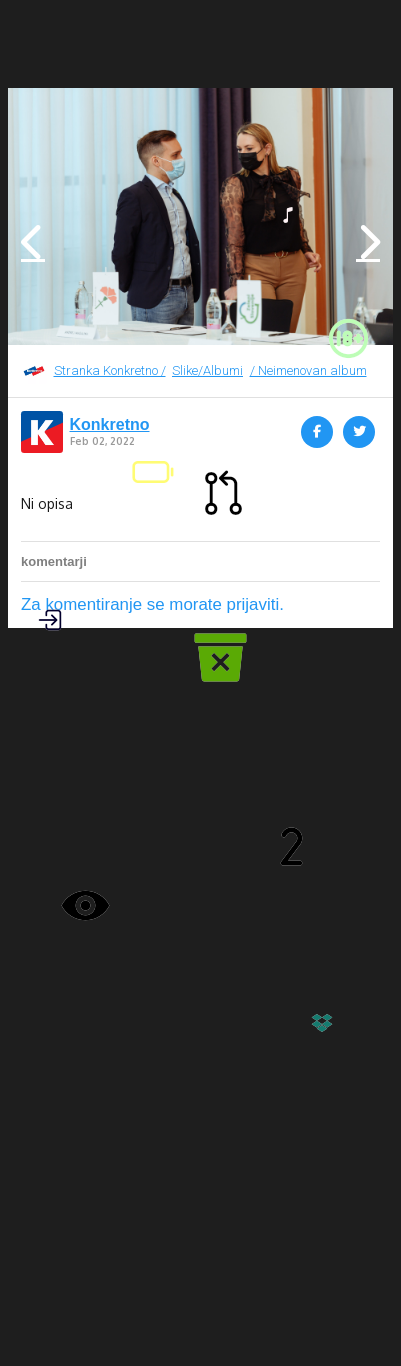 The width and height of the screenshot is (401, 1366). Describe the element at coordinates (223, 493) in the screenshot. I see `create a new pull request` at that location.